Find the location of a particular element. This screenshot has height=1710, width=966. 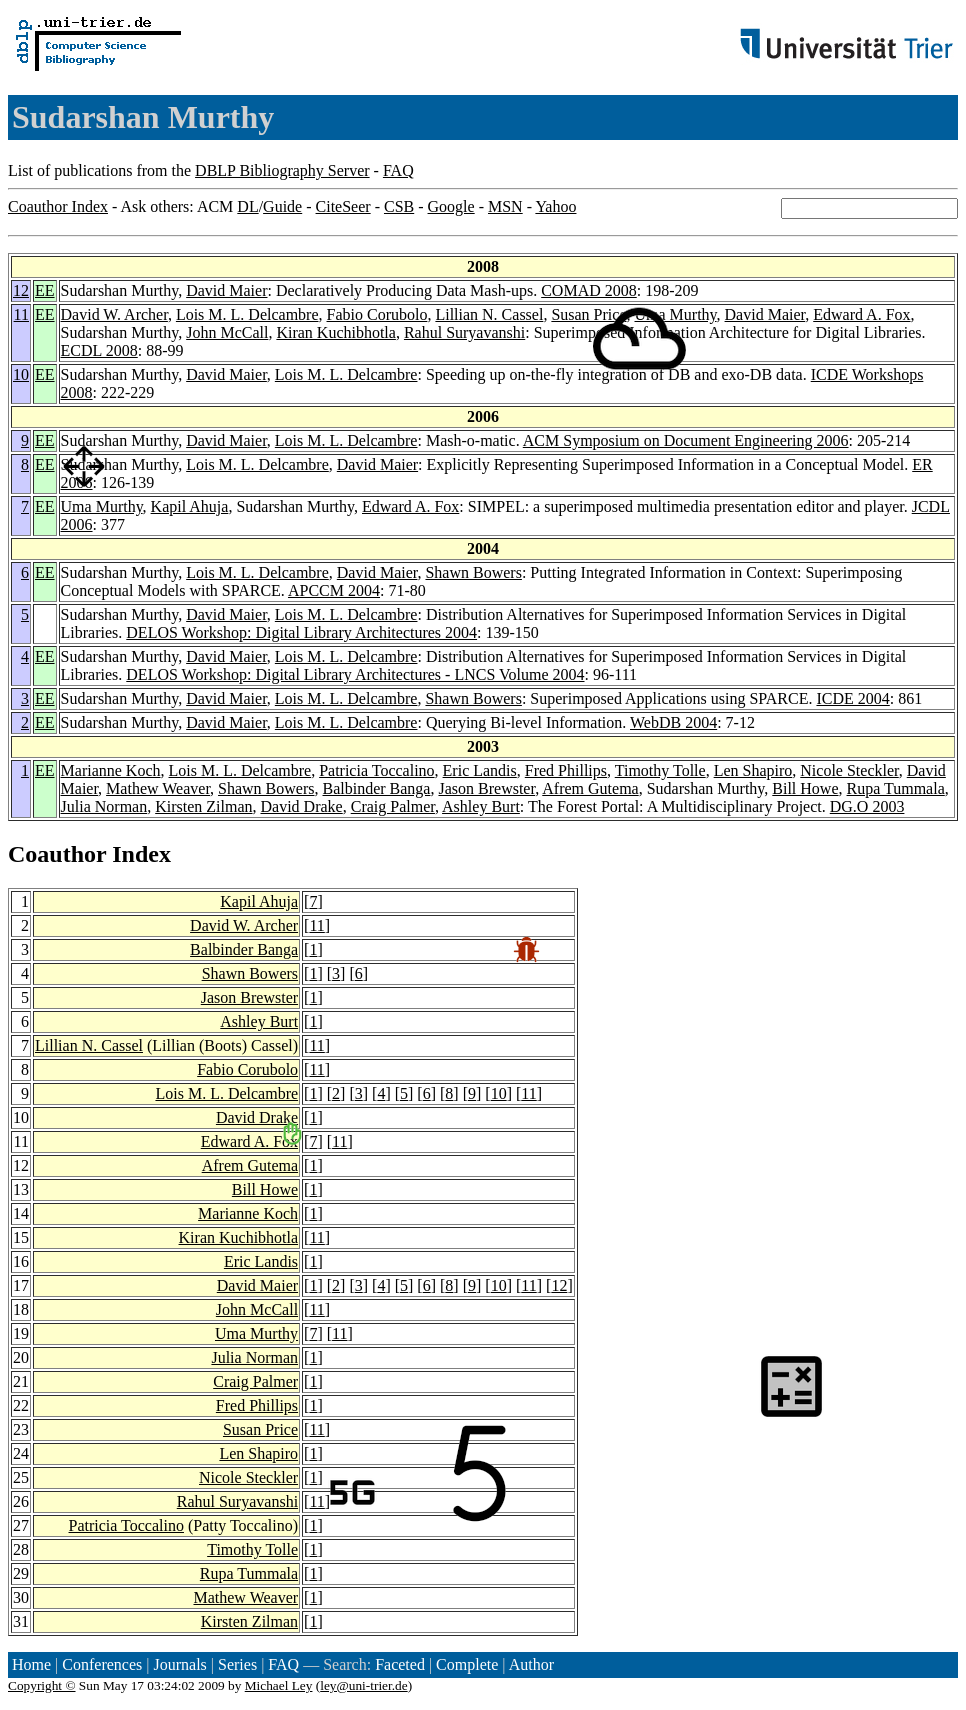

report a bug or issue is located at coordinates (526, 949).